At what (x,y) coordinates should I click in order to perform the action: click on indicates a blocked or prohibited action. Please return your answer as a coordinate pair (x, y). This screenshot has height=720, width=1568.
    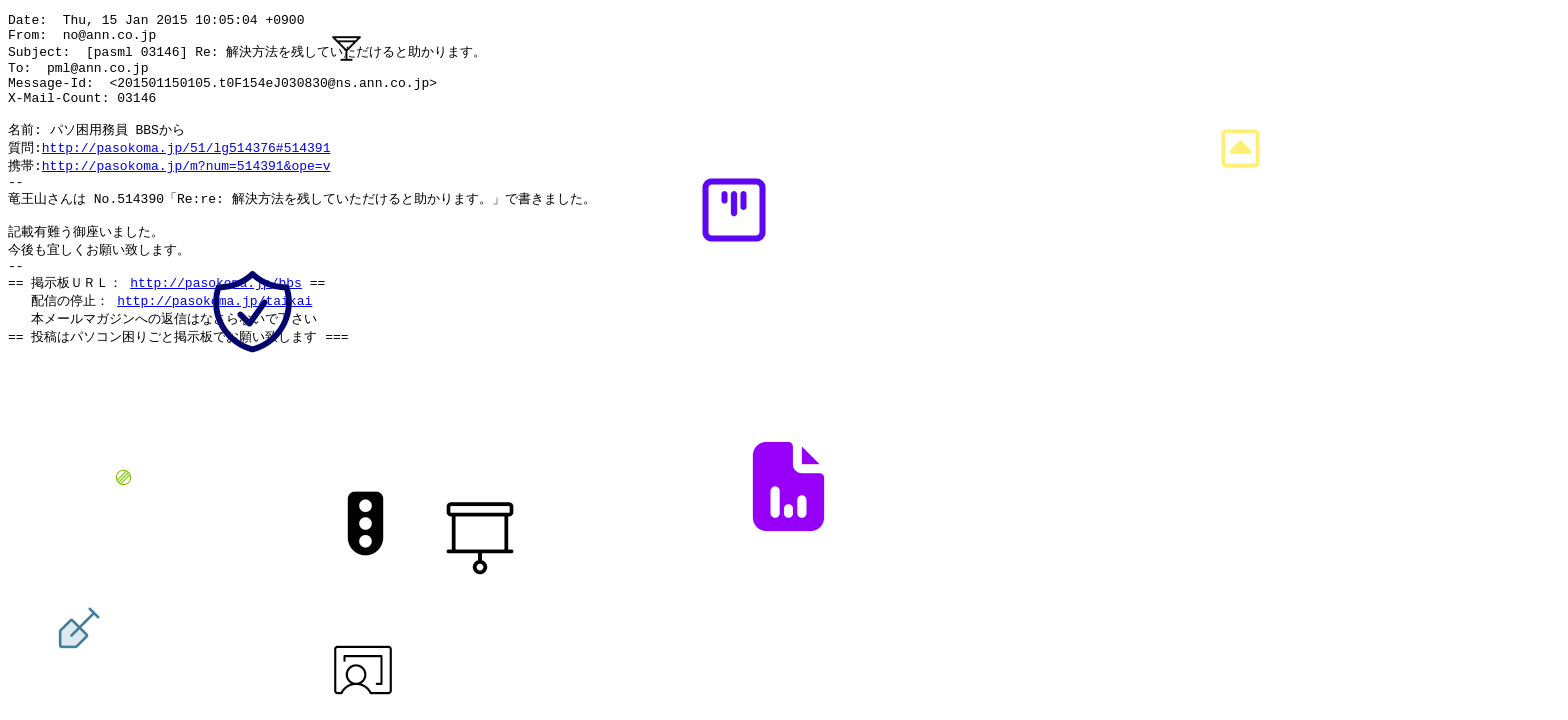
    Looking at the image, I should click on (123, 477).